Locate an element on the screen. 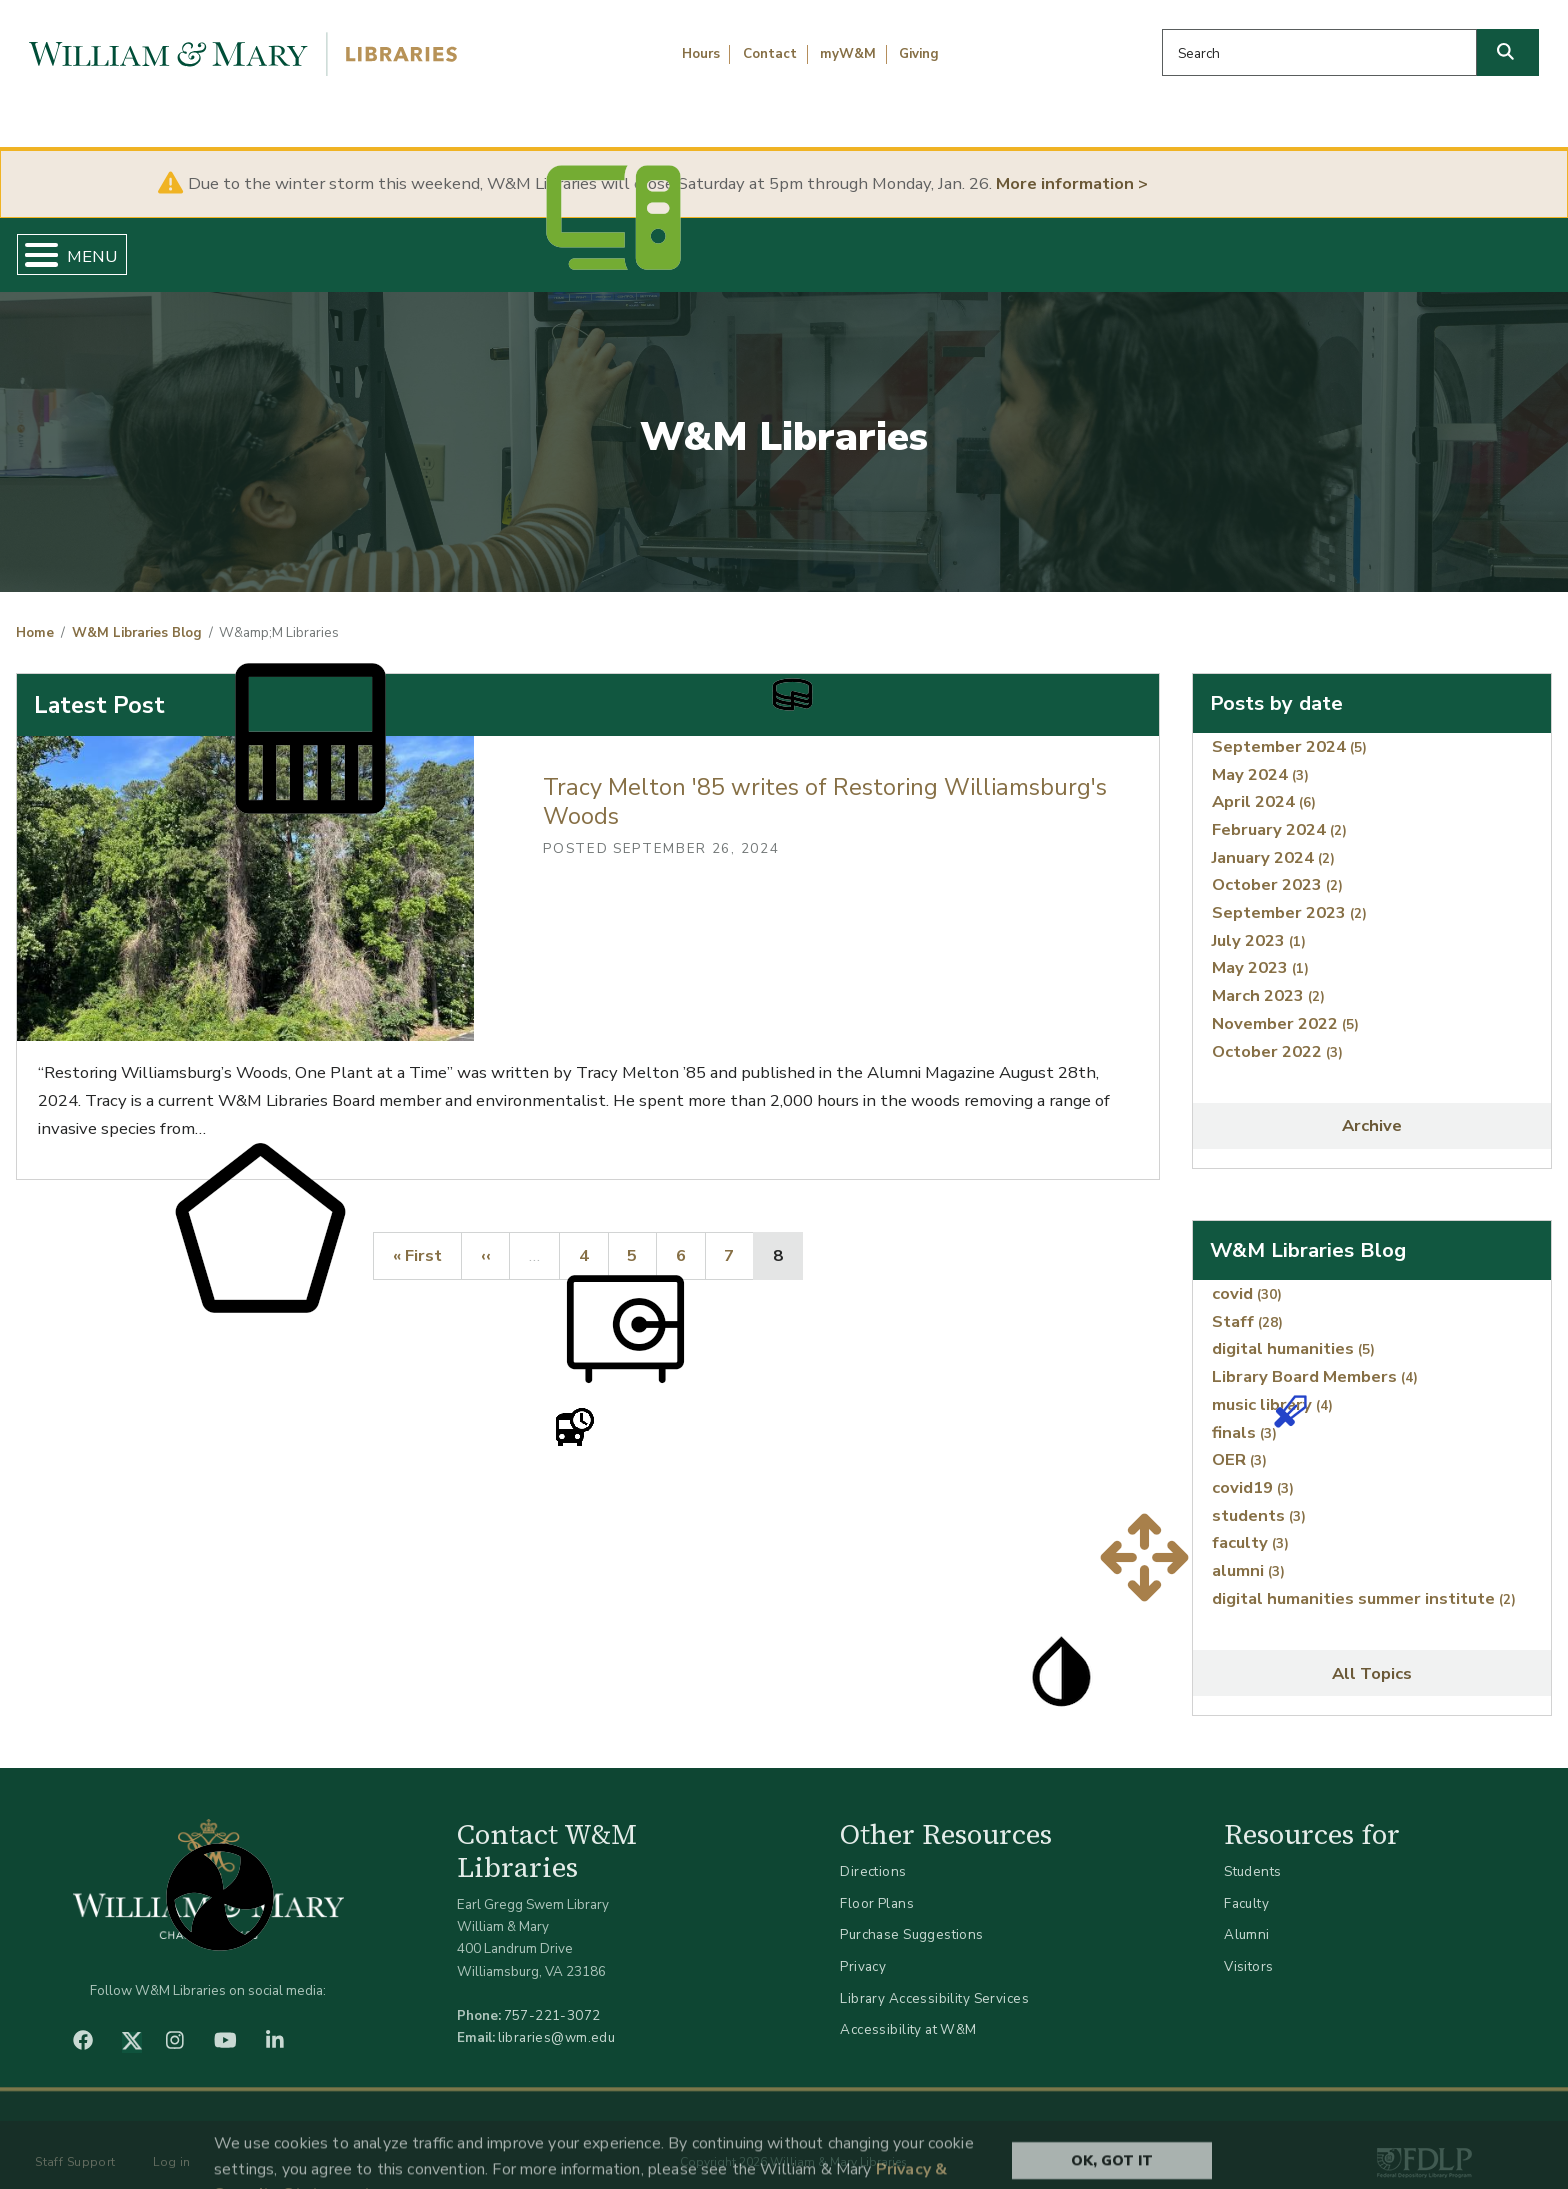  CakePHP framework logo is located at coordinates (792, 694).